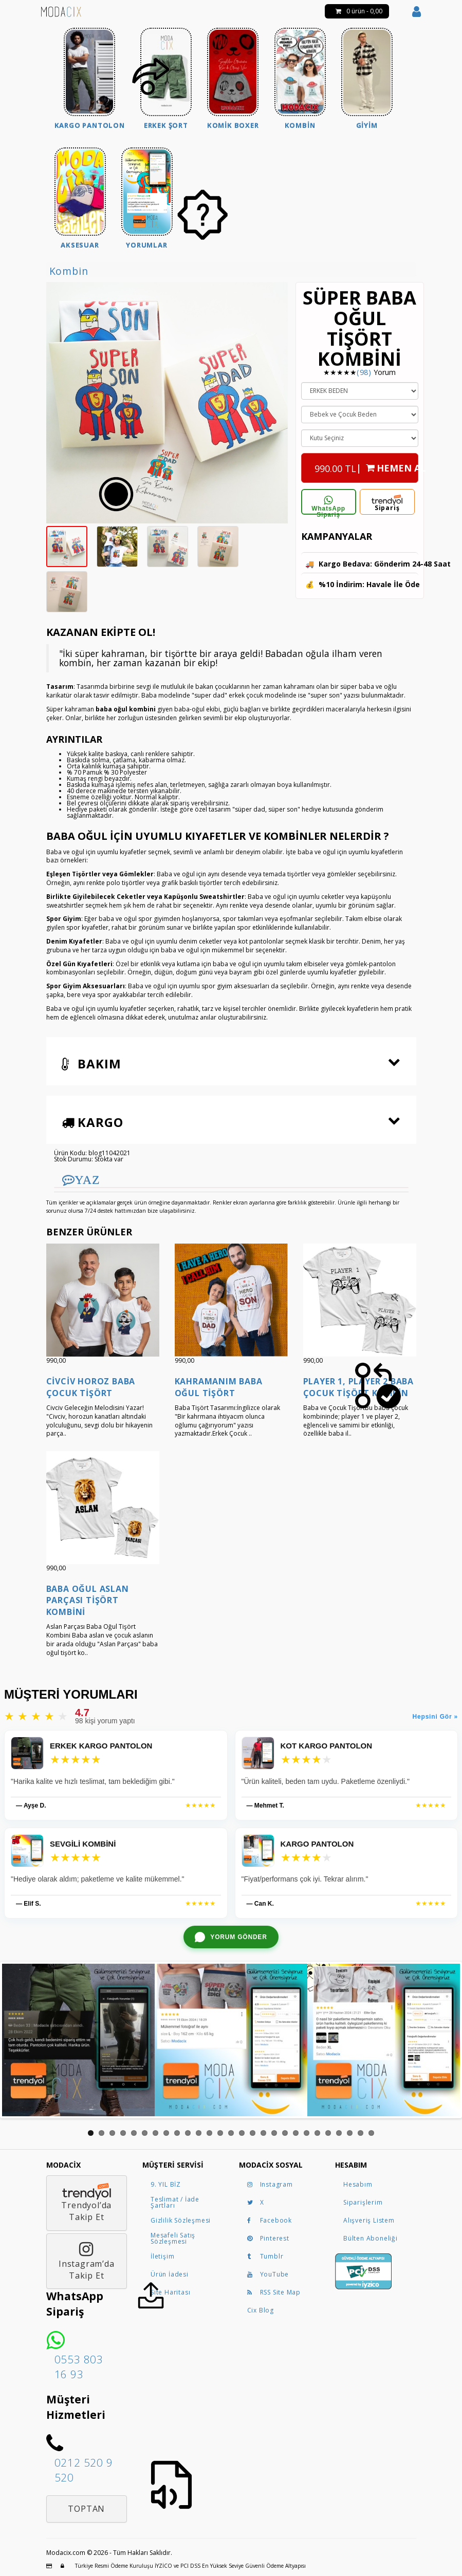  I want to click on indicates unverified or unknown status, so click(202, 215).